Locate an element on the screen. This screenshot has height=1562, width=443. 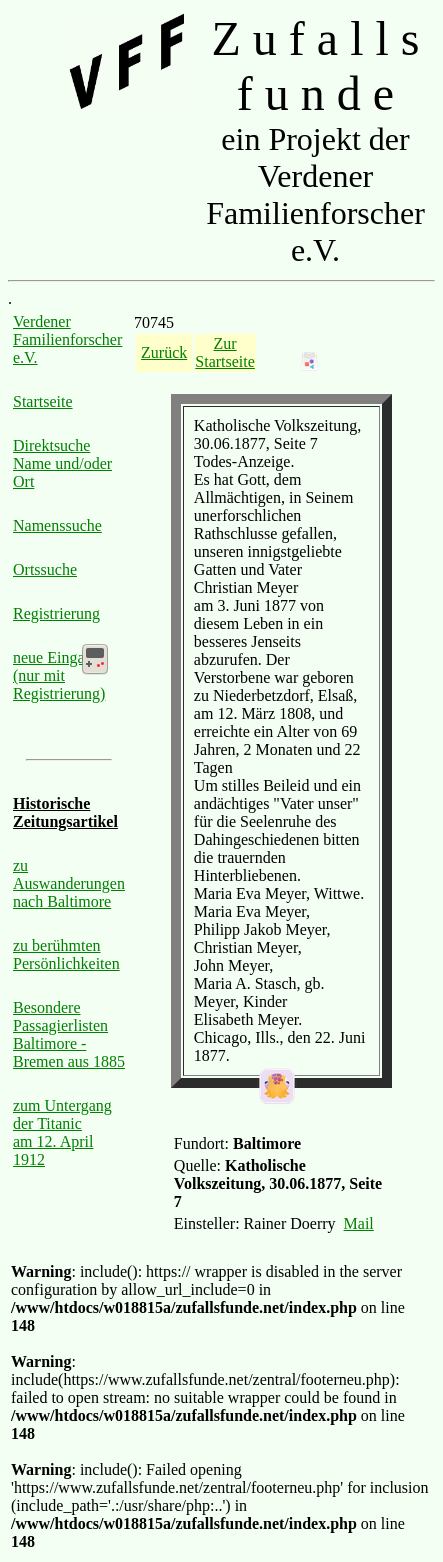
open the games app is located at coordinates (95, 659).